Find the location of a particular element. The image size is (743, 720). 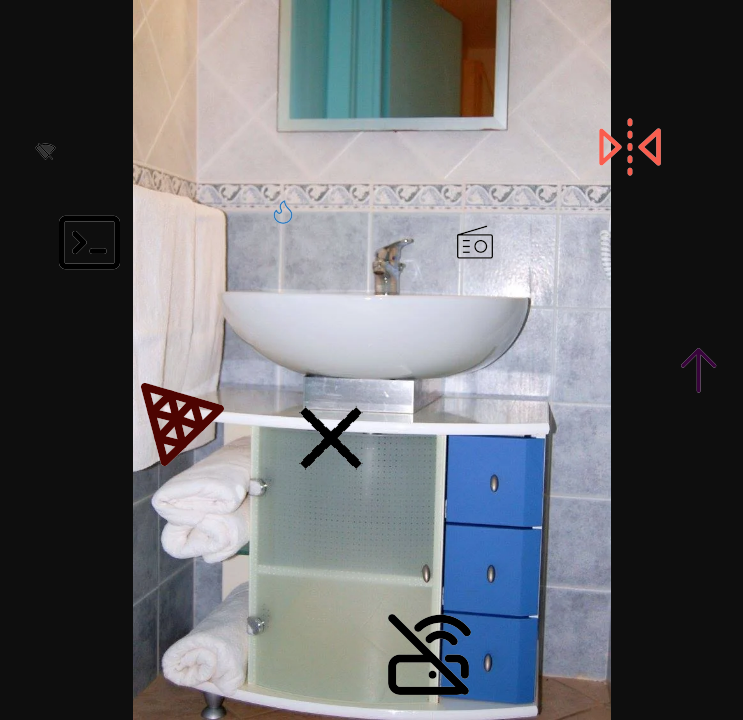

view hot or trending content is located at coordinates (283, 212).